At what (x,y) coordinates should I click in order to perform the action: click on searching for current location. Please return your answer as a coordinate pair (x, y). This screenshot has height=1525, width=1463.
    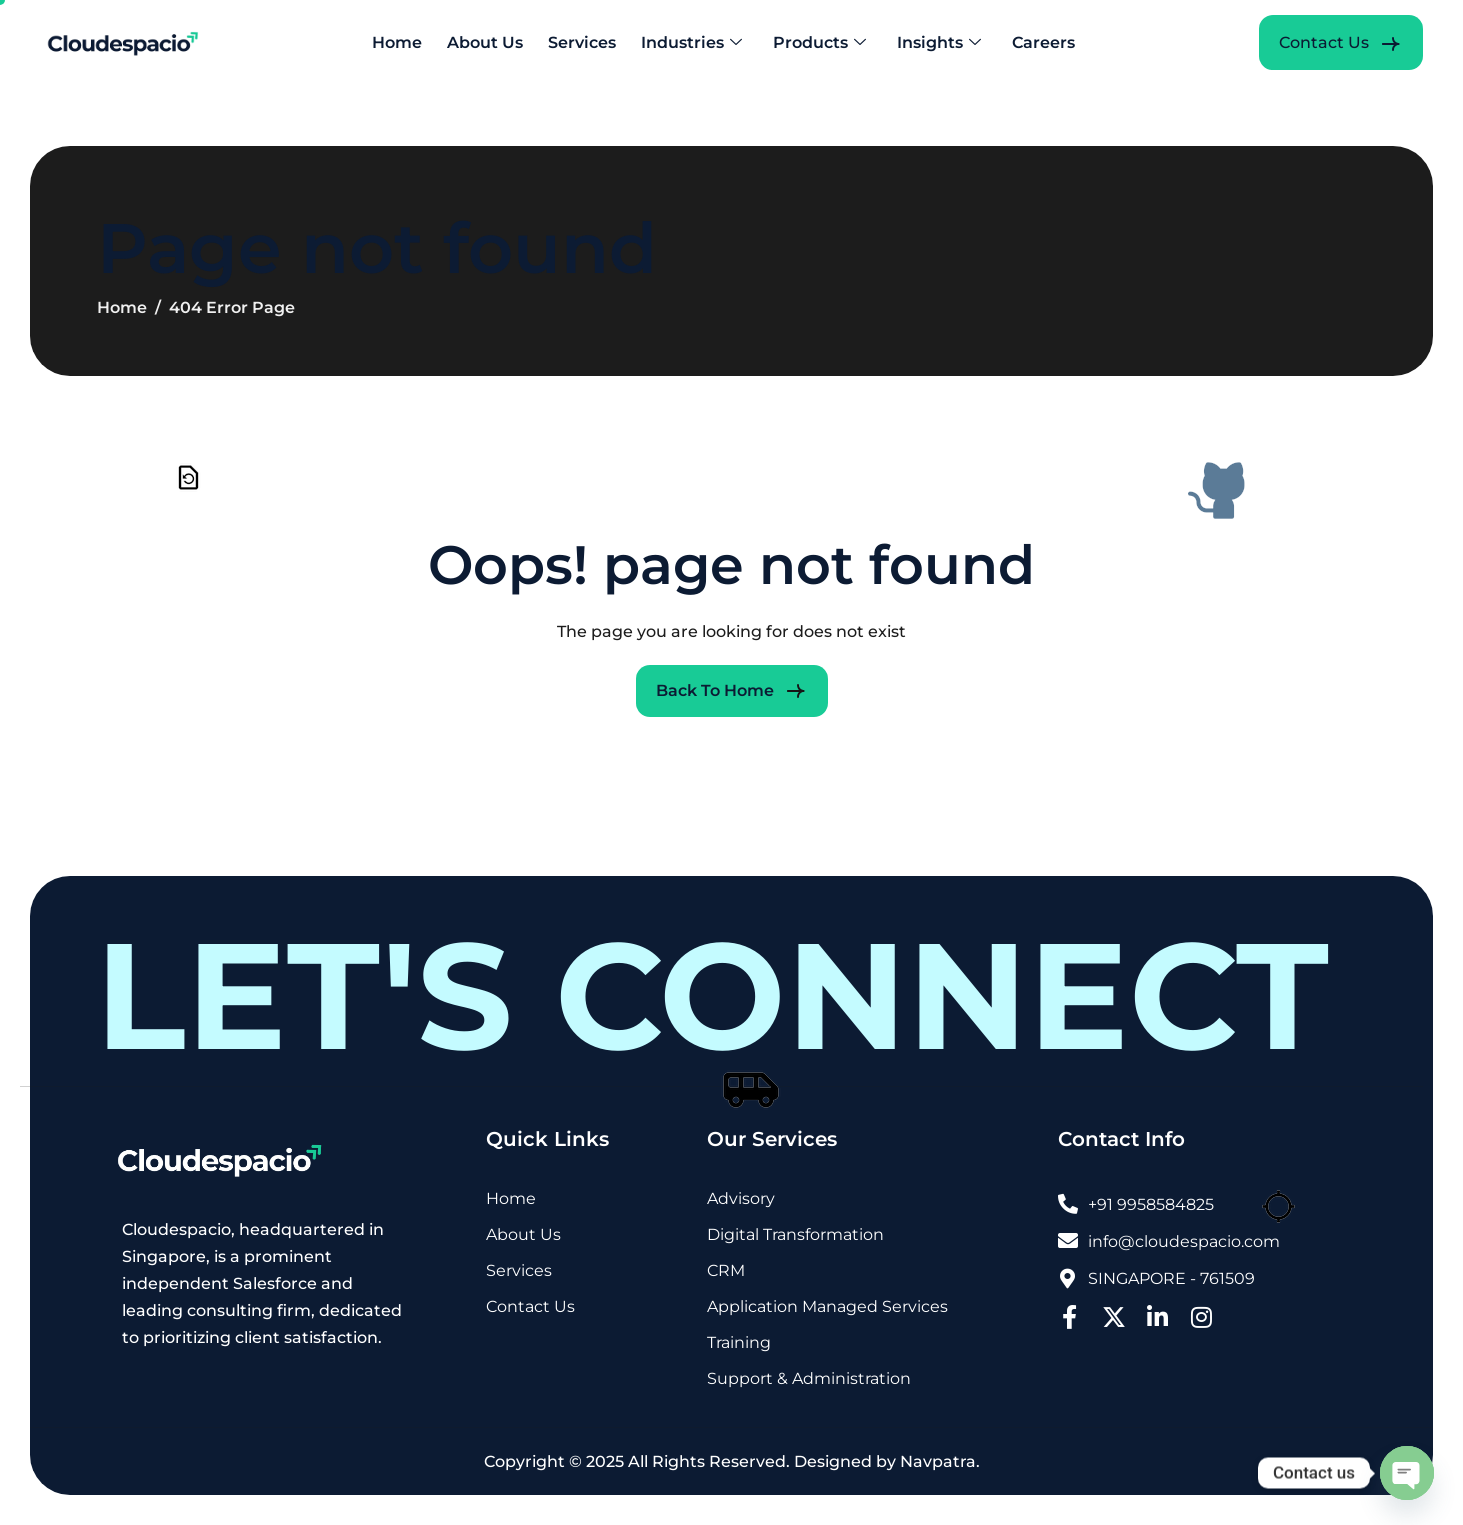
    Looking at the image, I should click on (1278, 1206).